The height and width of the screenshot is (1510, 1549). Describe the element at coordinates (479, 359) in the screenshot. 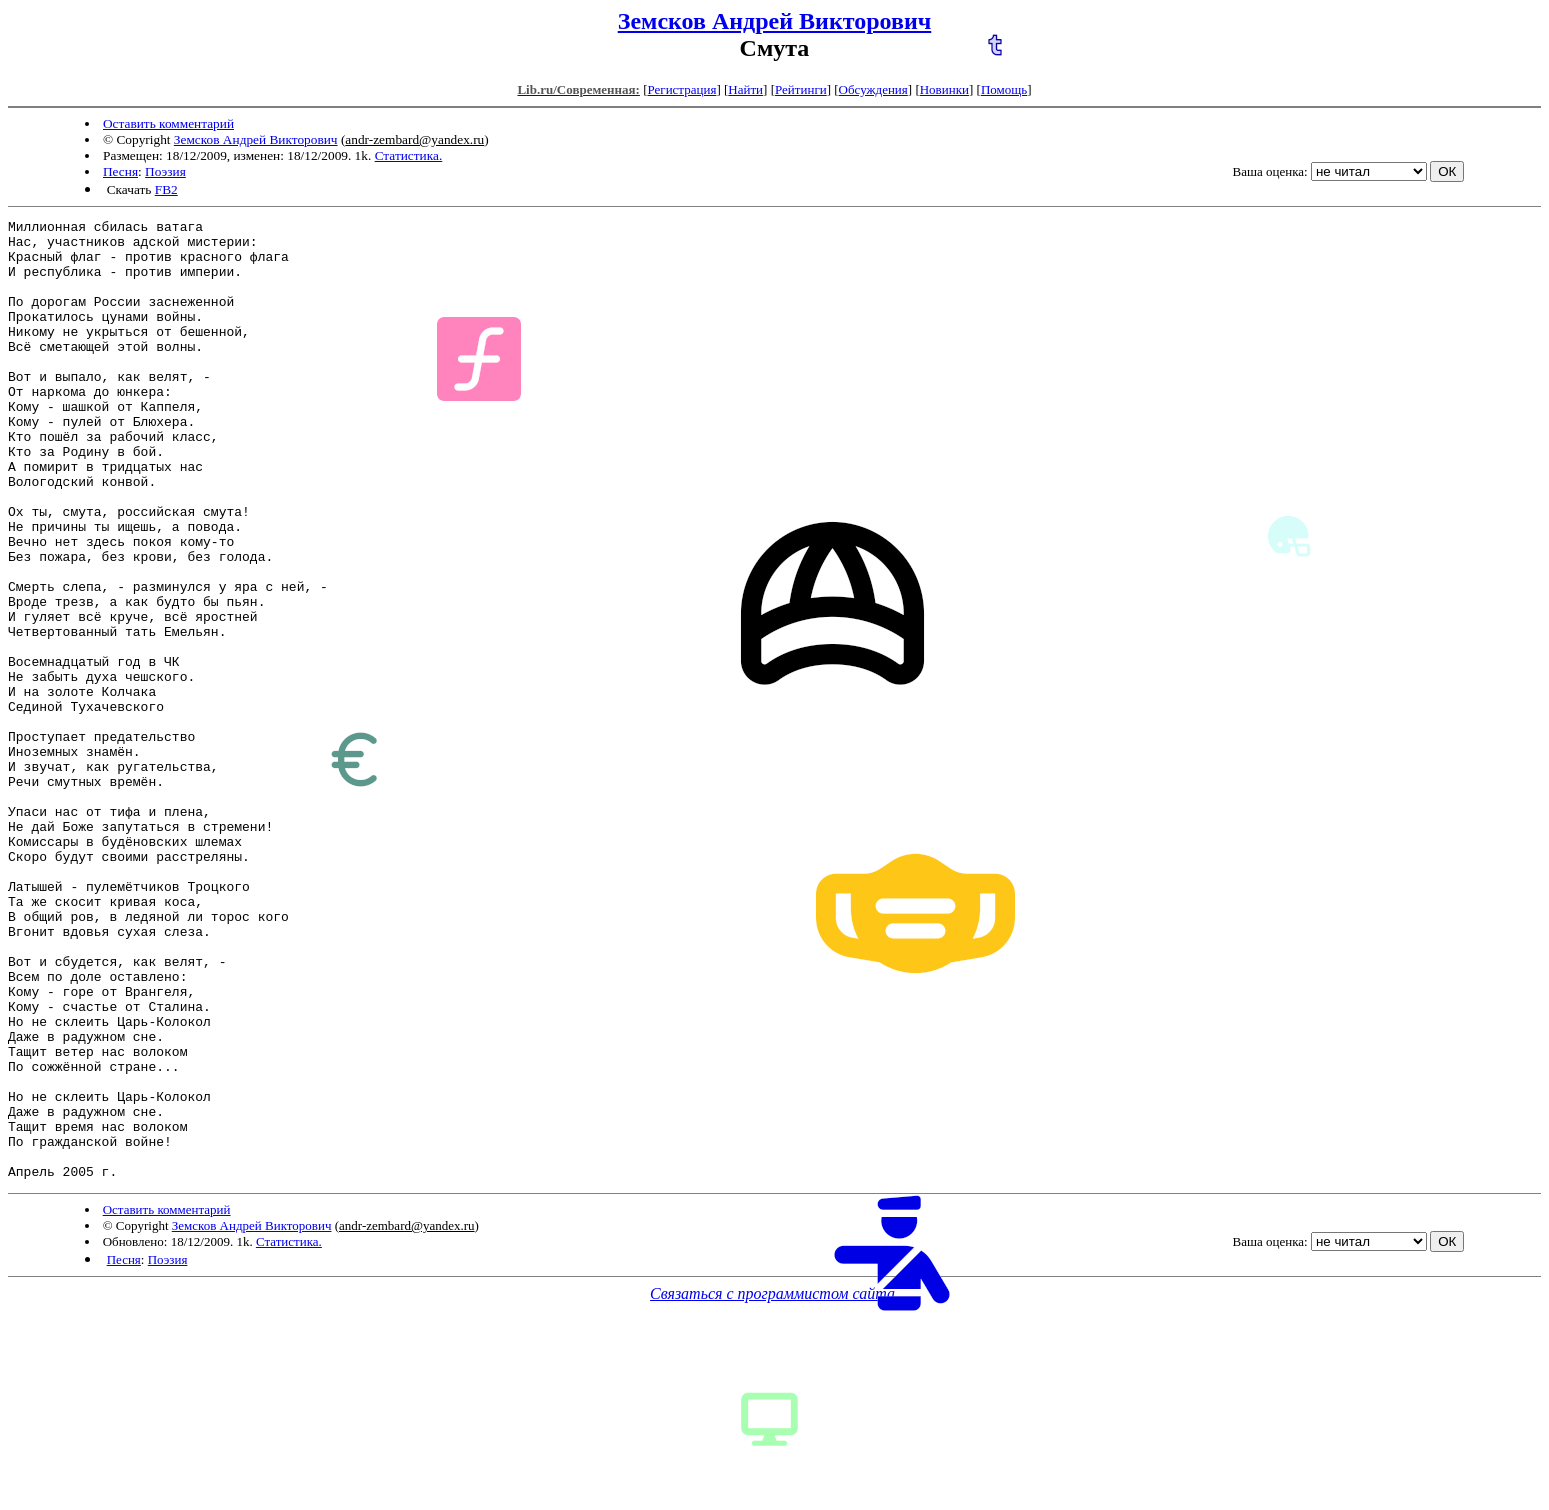

I see `access or create a function in code editor` at that location.